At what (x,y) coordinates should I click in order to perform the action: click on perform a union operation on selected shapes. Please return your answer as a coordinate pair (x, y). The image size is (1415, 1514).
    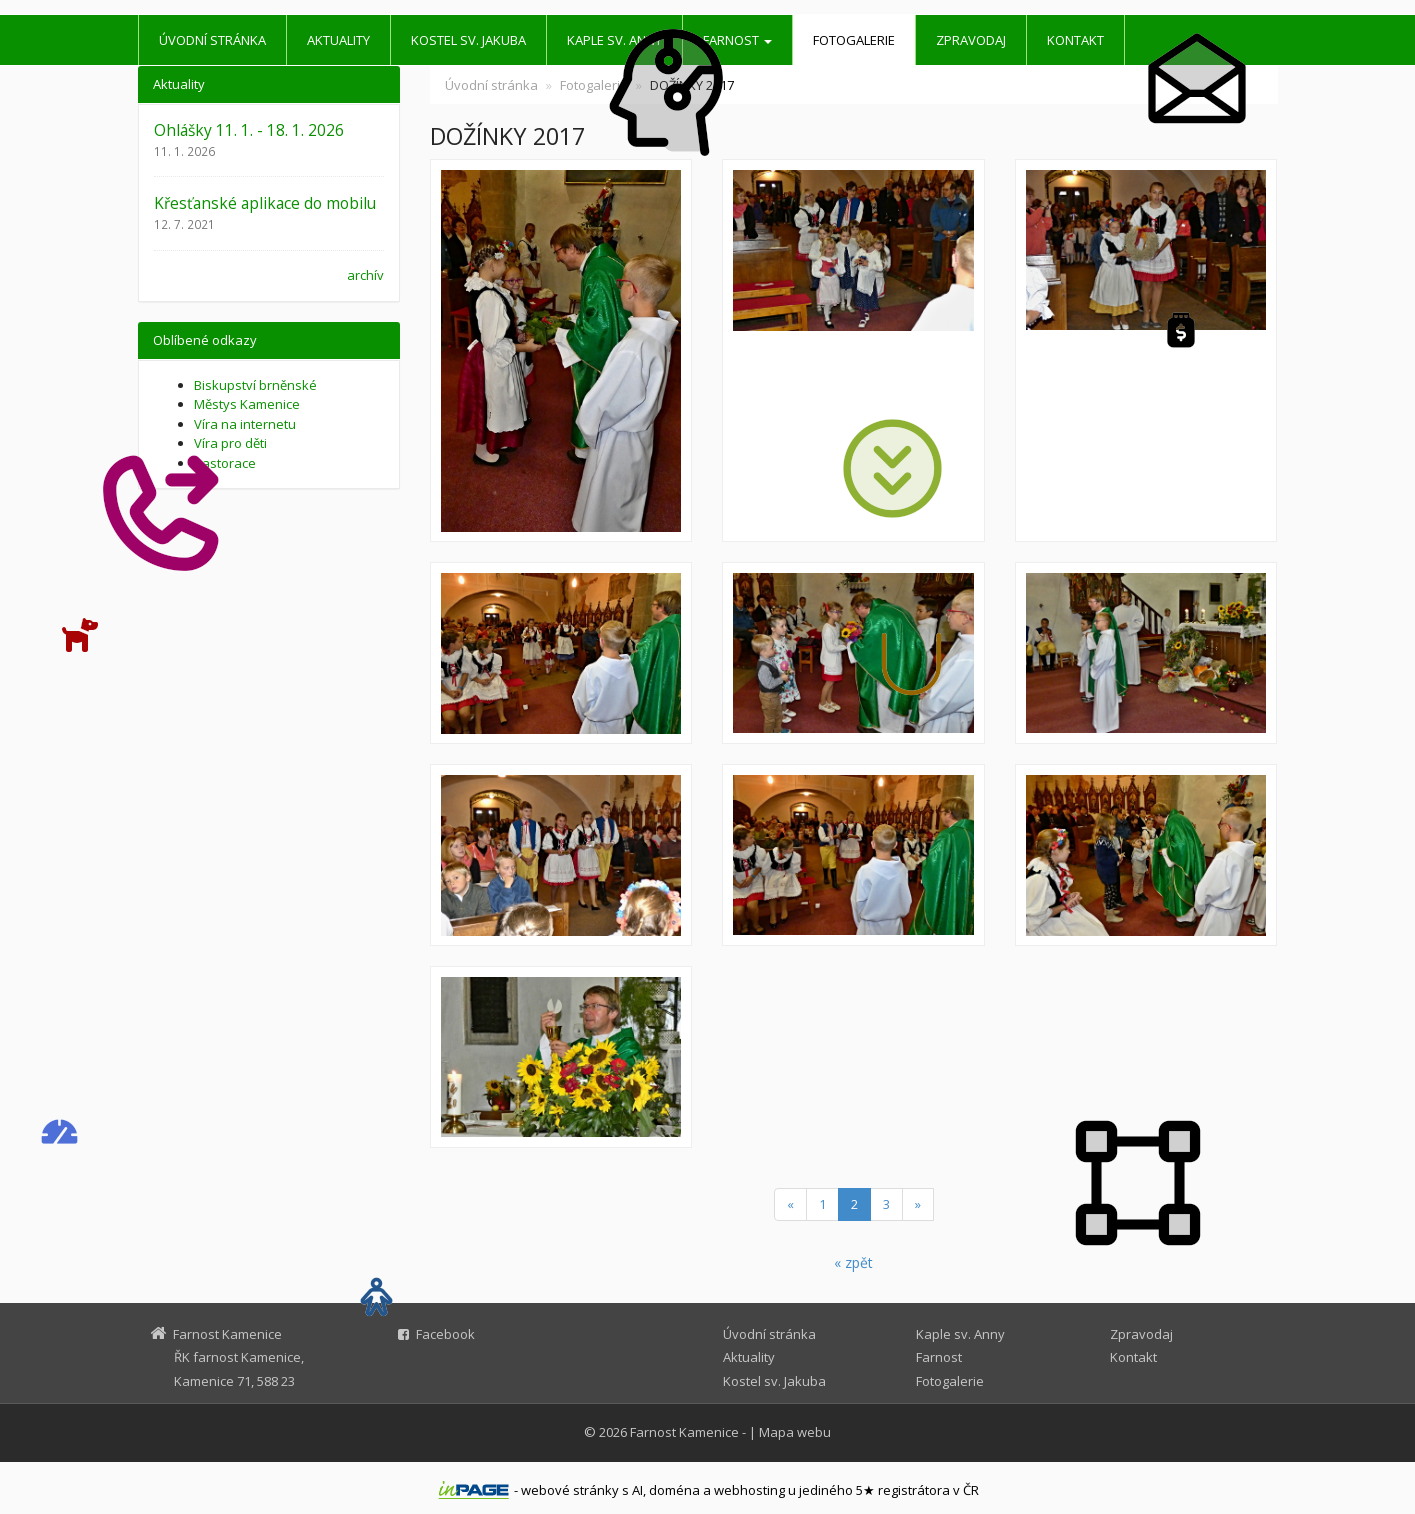
    Looking at the image, I should click on (911, 659).